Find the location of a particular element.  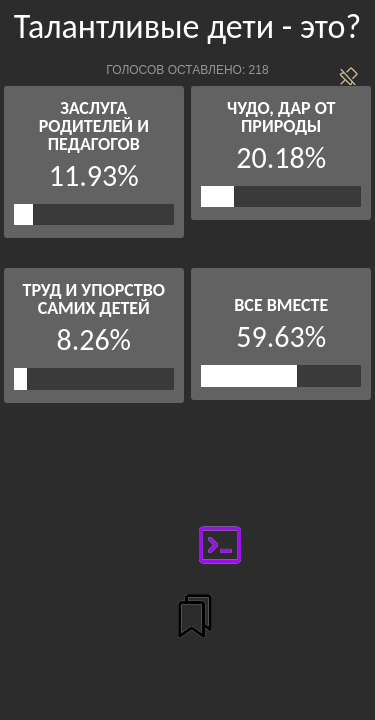

unpin this item is located at coordinates (348, 77).